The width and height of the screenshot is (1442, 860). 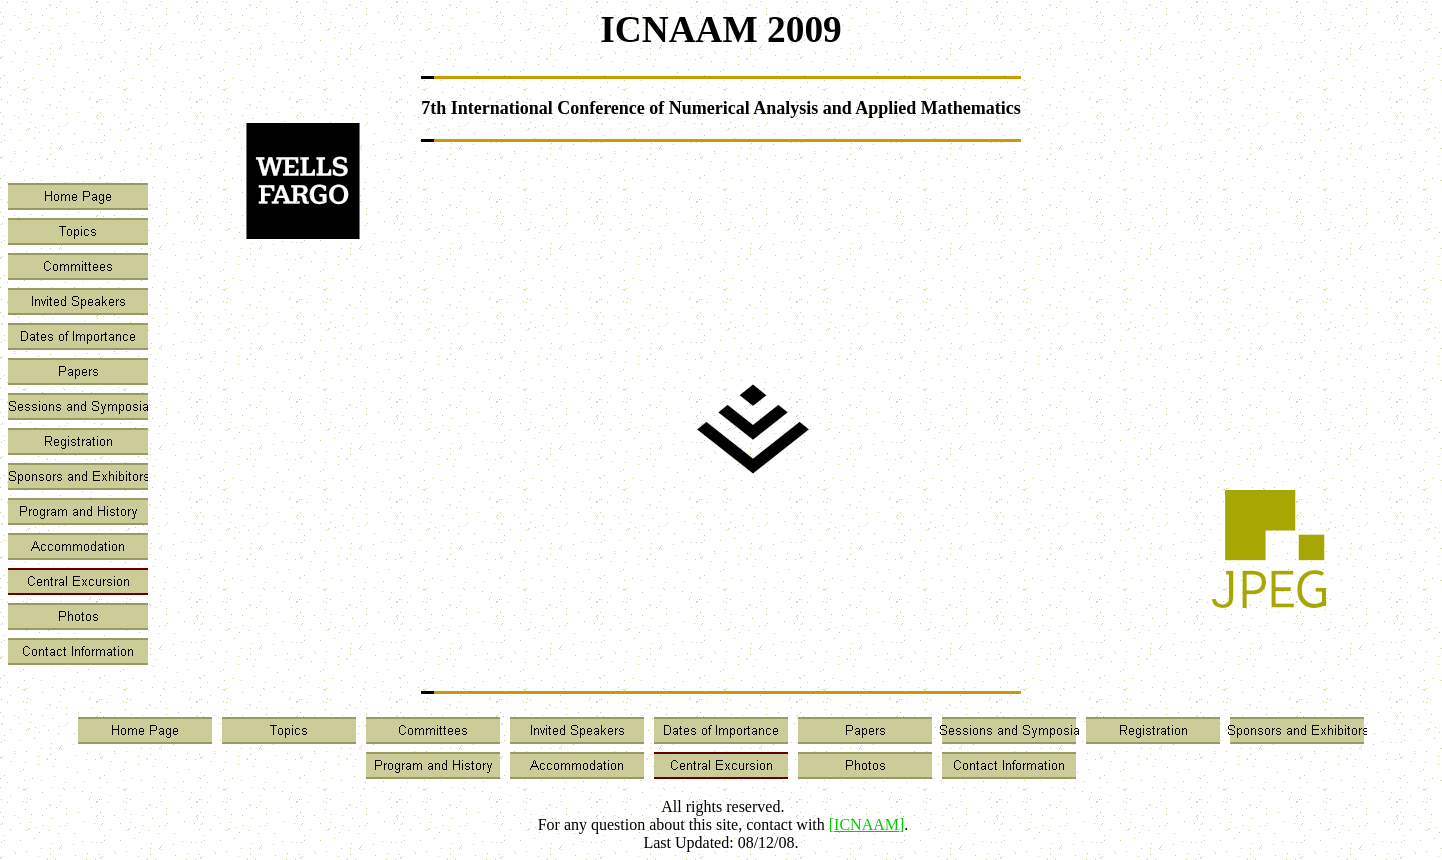 I want to click on jpeg file format indicator, so click(x=1269, y=549).